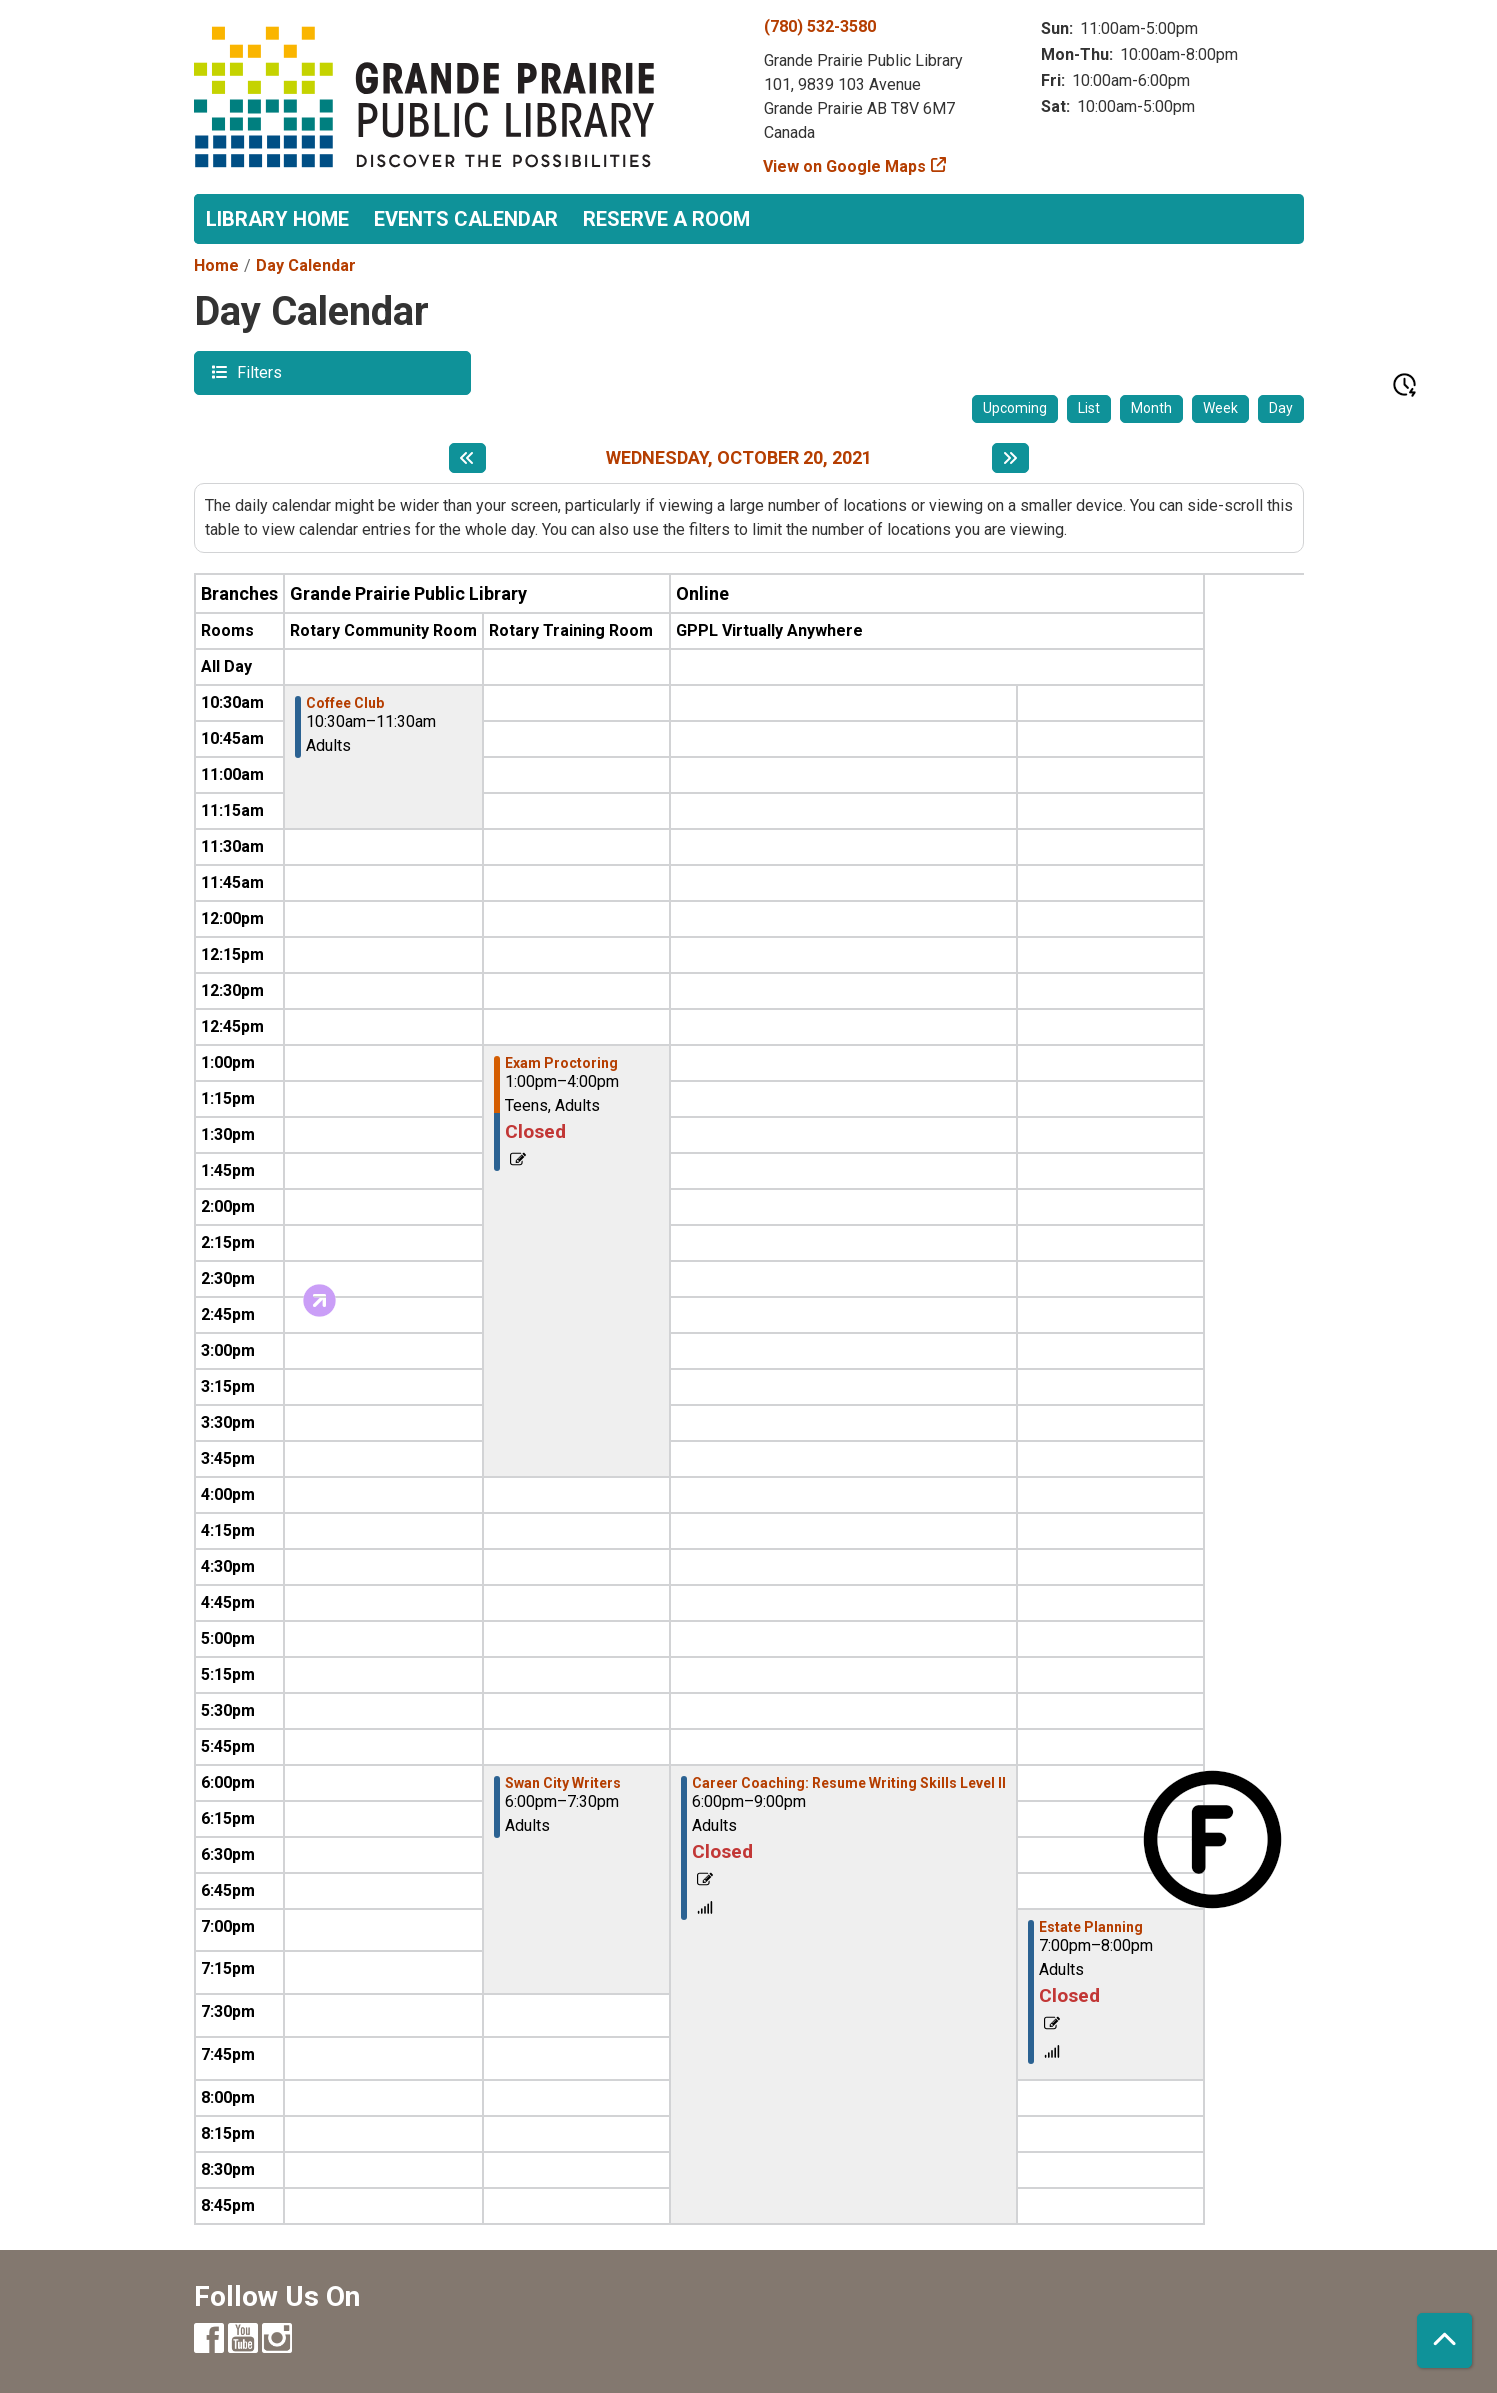 This screenshot has width=1497, height=2393. Describe the element at coordinates (1404, 384) in the screenshot. I see `quick timer or speed scheduling` at that location.